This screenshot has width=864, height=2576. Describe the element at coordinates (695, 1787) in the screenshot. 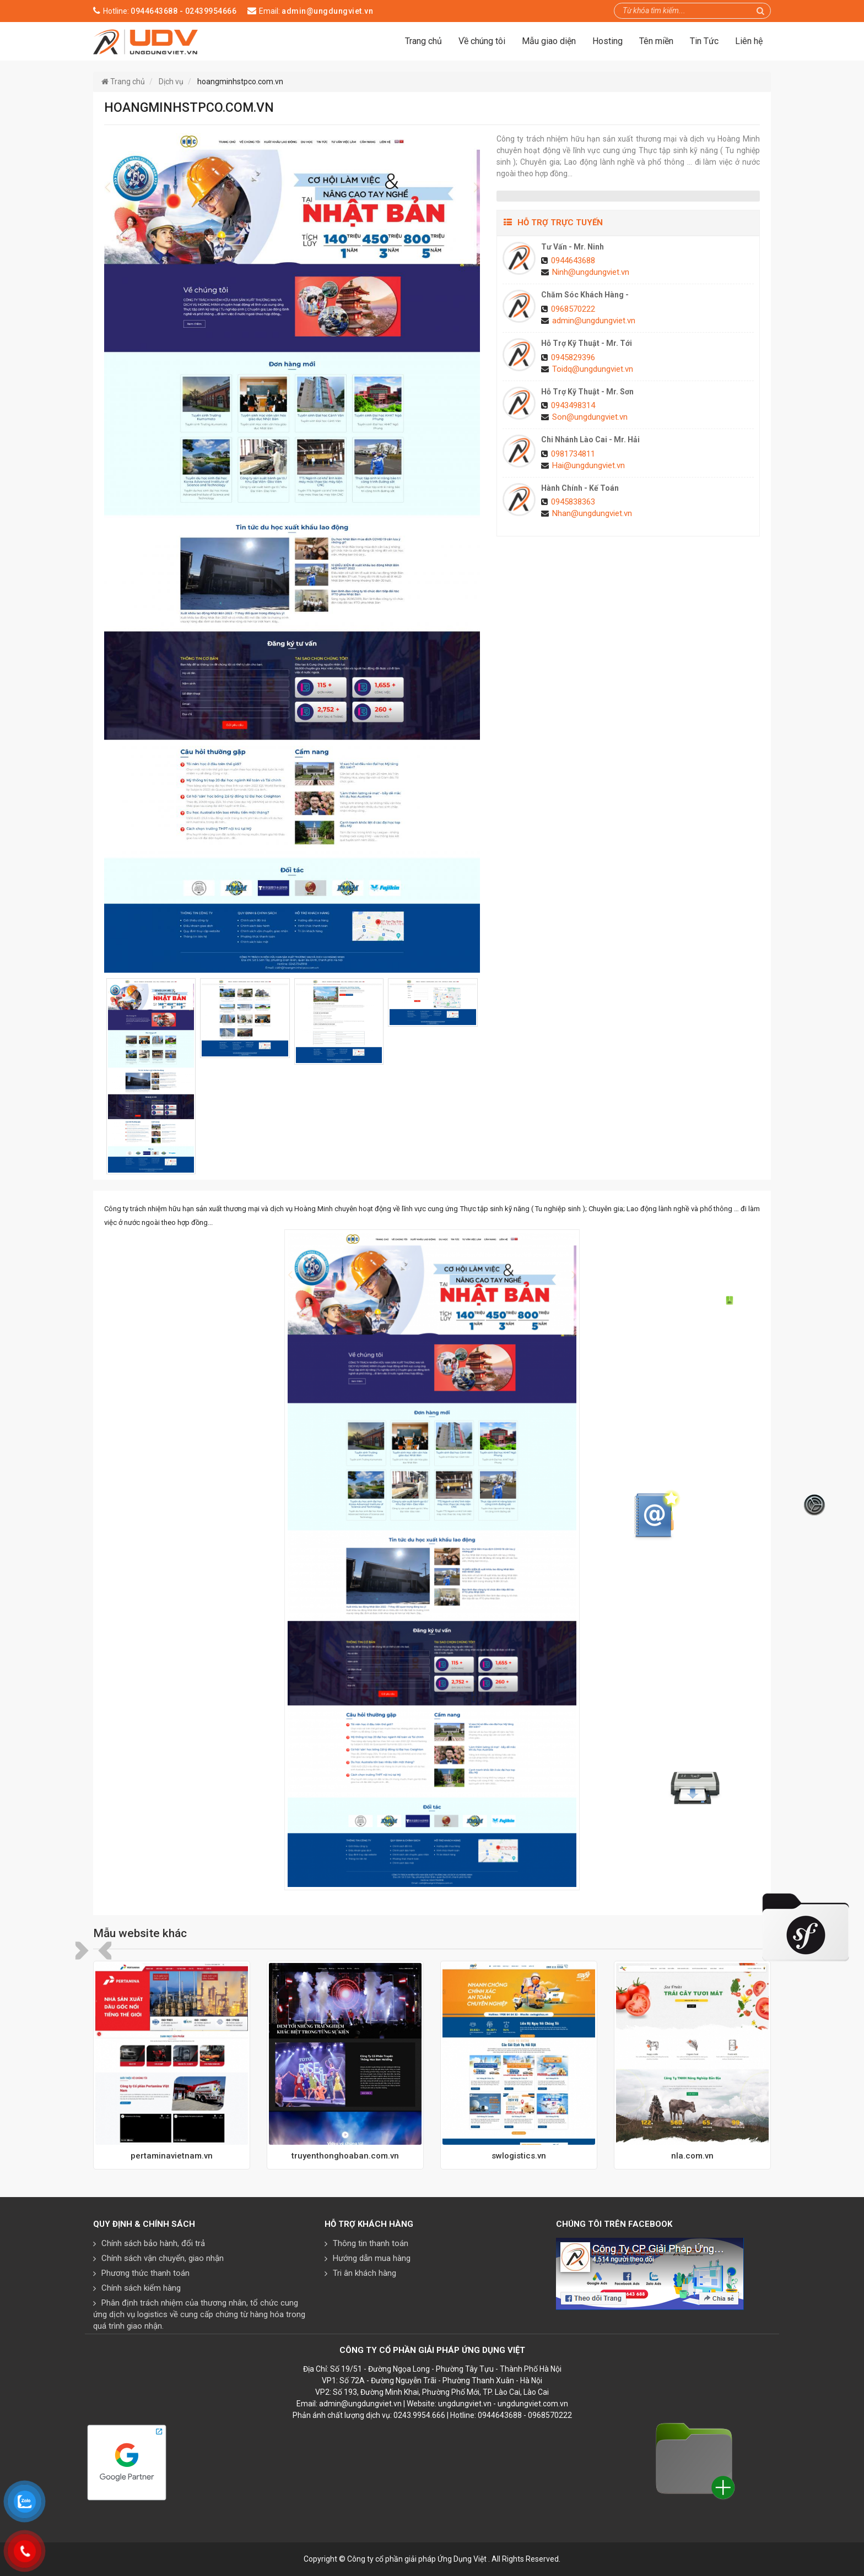

I see `indicates a document is currently printing` at that location.